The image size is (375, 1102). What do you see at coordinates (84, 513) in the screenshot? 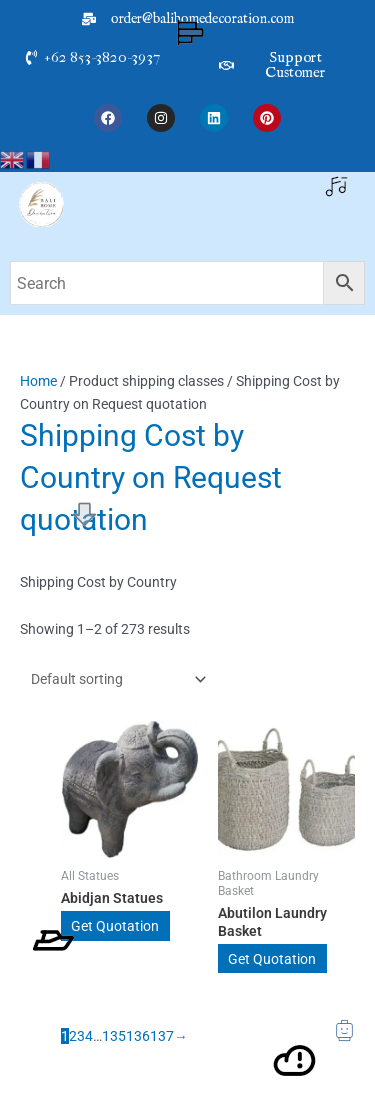
I see `download file or content` at bounding box center [84, 513].